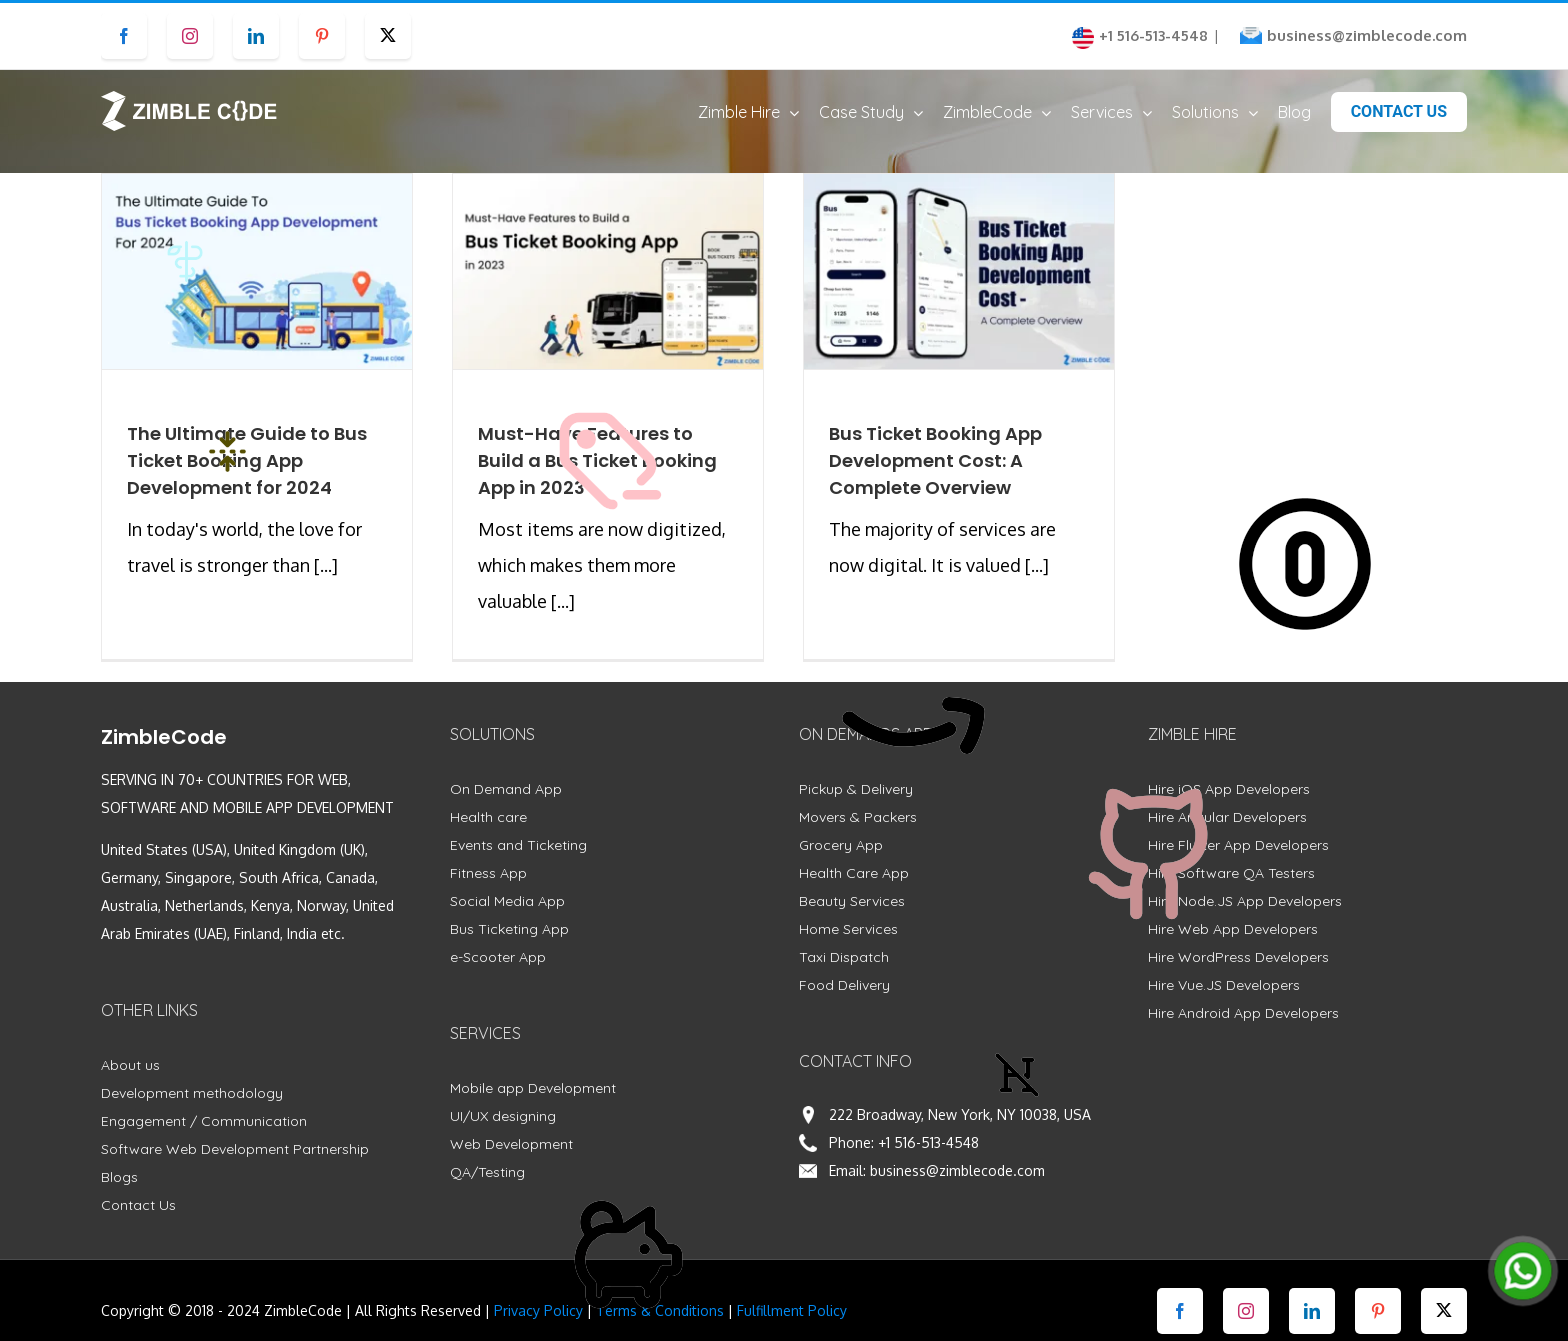  Describe the element at coordinates (628, 1254) in the screenshot. I see `view your savings account` at that location.